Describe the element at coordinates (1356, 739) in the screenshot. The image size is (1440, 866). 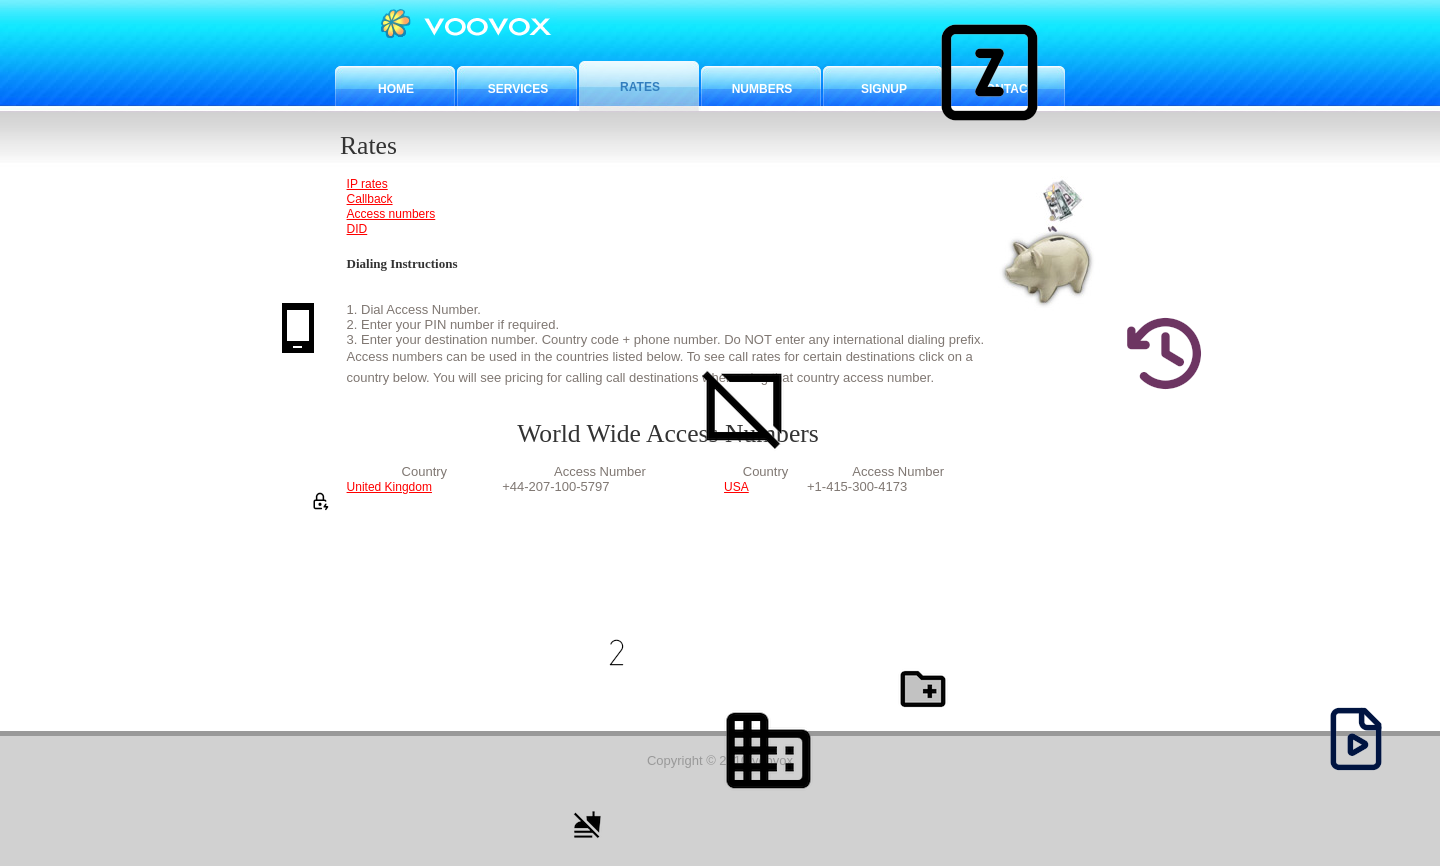
I see `play a video file` at that location.